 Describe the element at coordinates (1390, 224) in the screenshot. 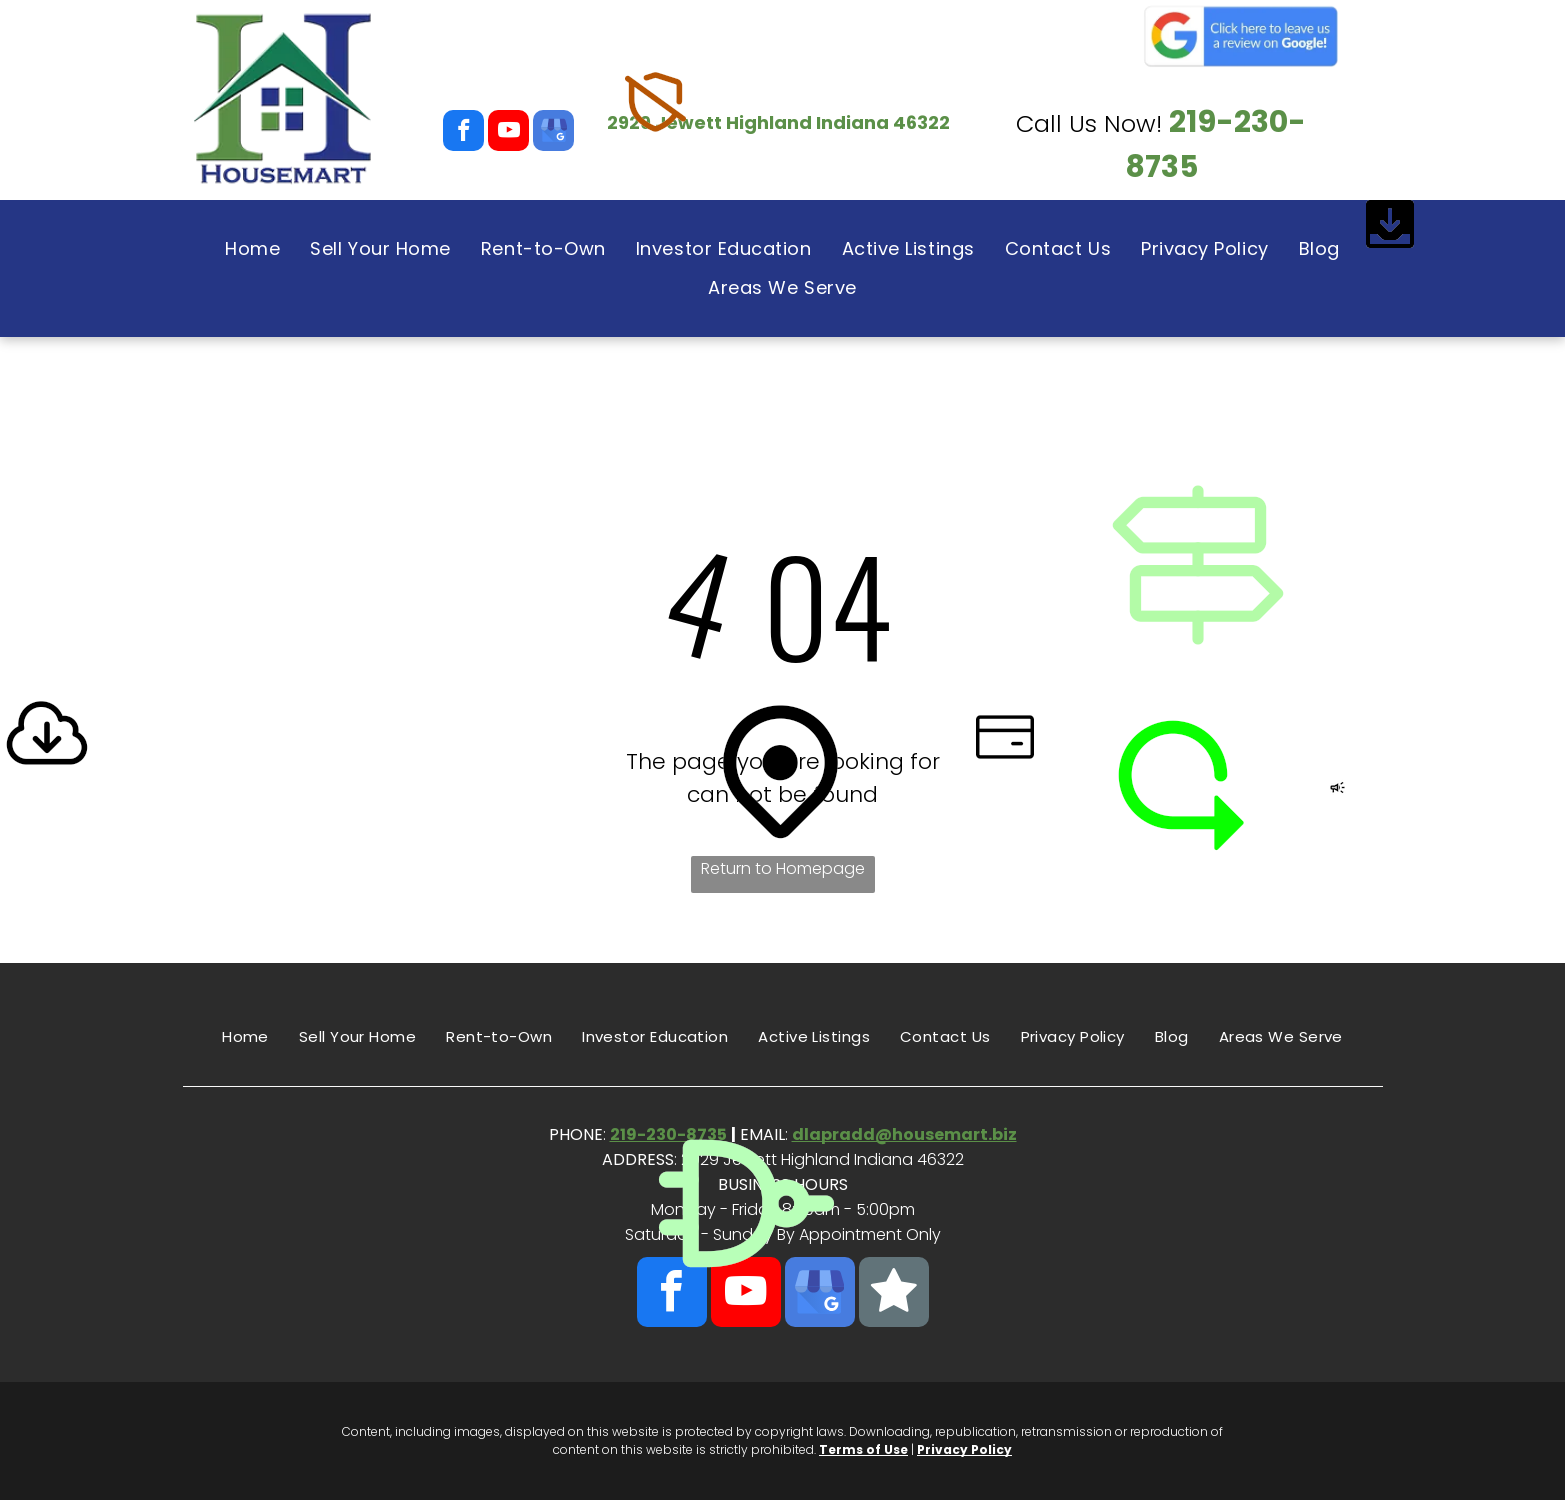

I see `download file to inbox or tray` at that location.